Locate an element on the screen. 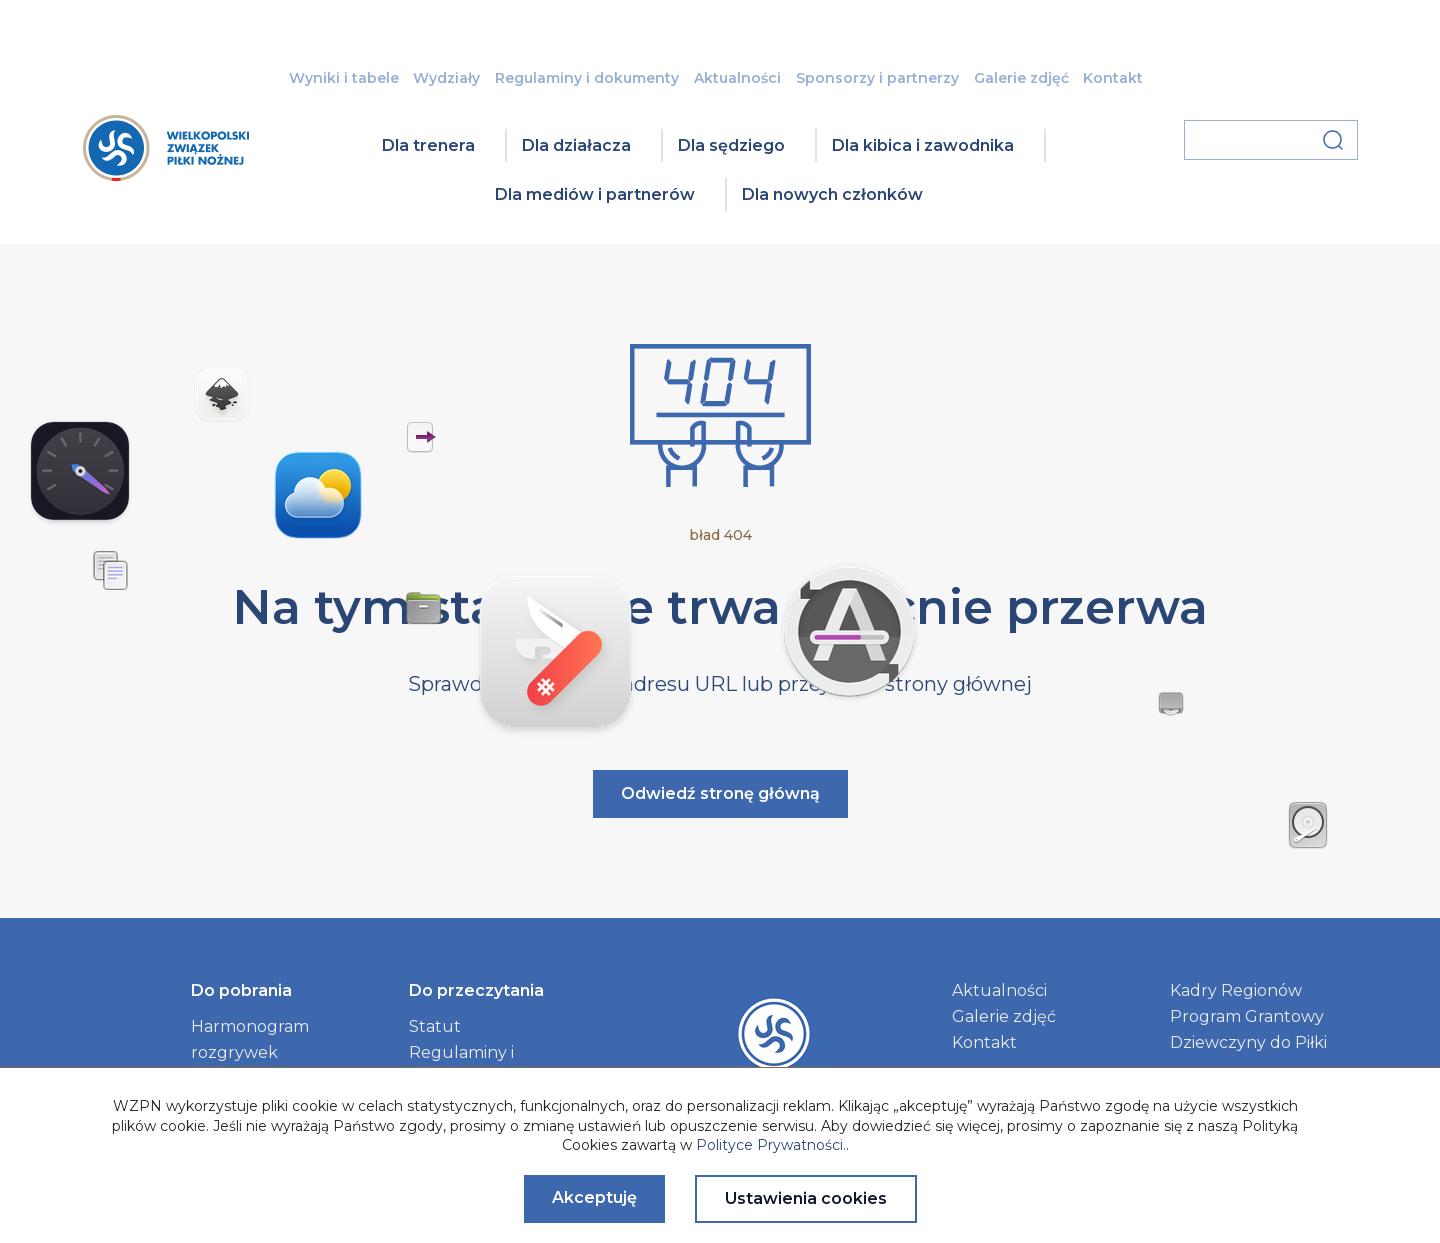  open textpieces app for text manipulation tools is located at coordinates (555, 651).